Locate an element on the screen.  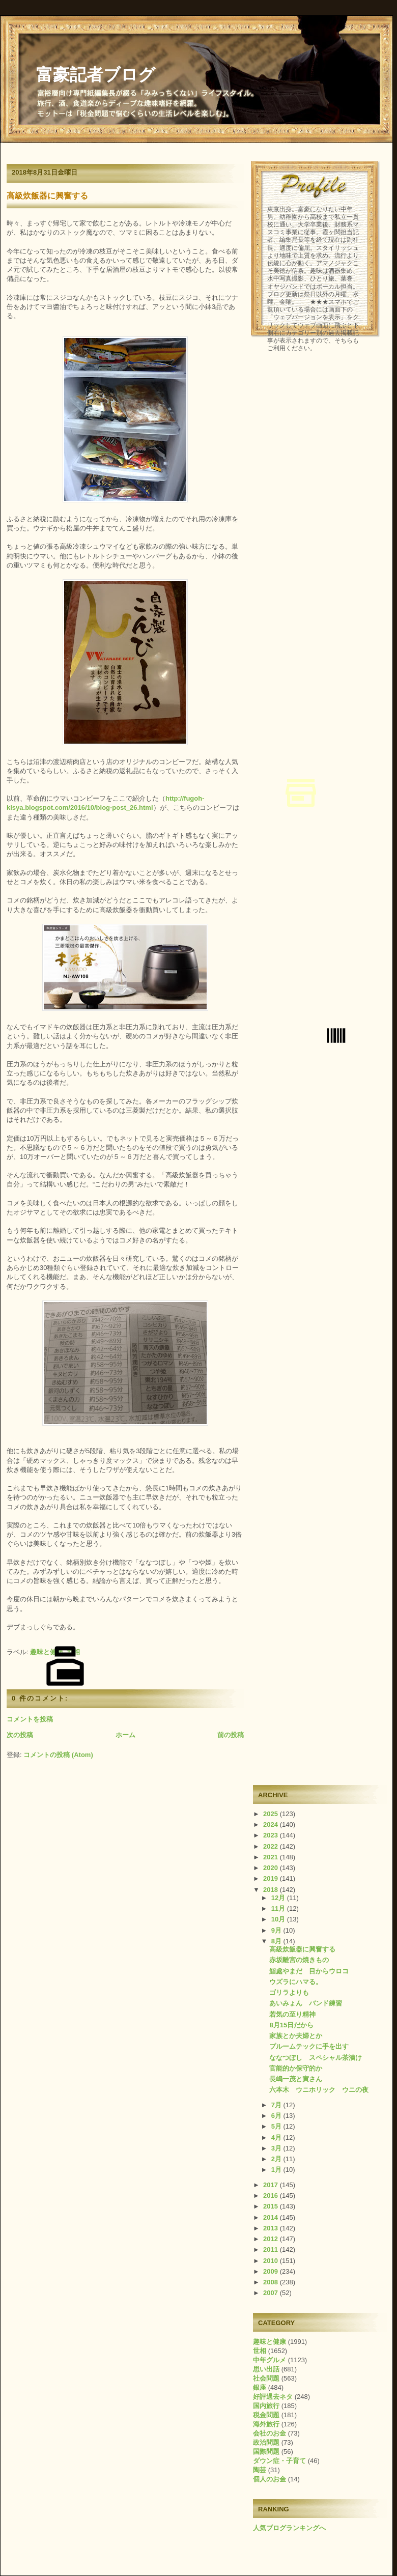
scan a barcode is located at coordinates (336, 1035).